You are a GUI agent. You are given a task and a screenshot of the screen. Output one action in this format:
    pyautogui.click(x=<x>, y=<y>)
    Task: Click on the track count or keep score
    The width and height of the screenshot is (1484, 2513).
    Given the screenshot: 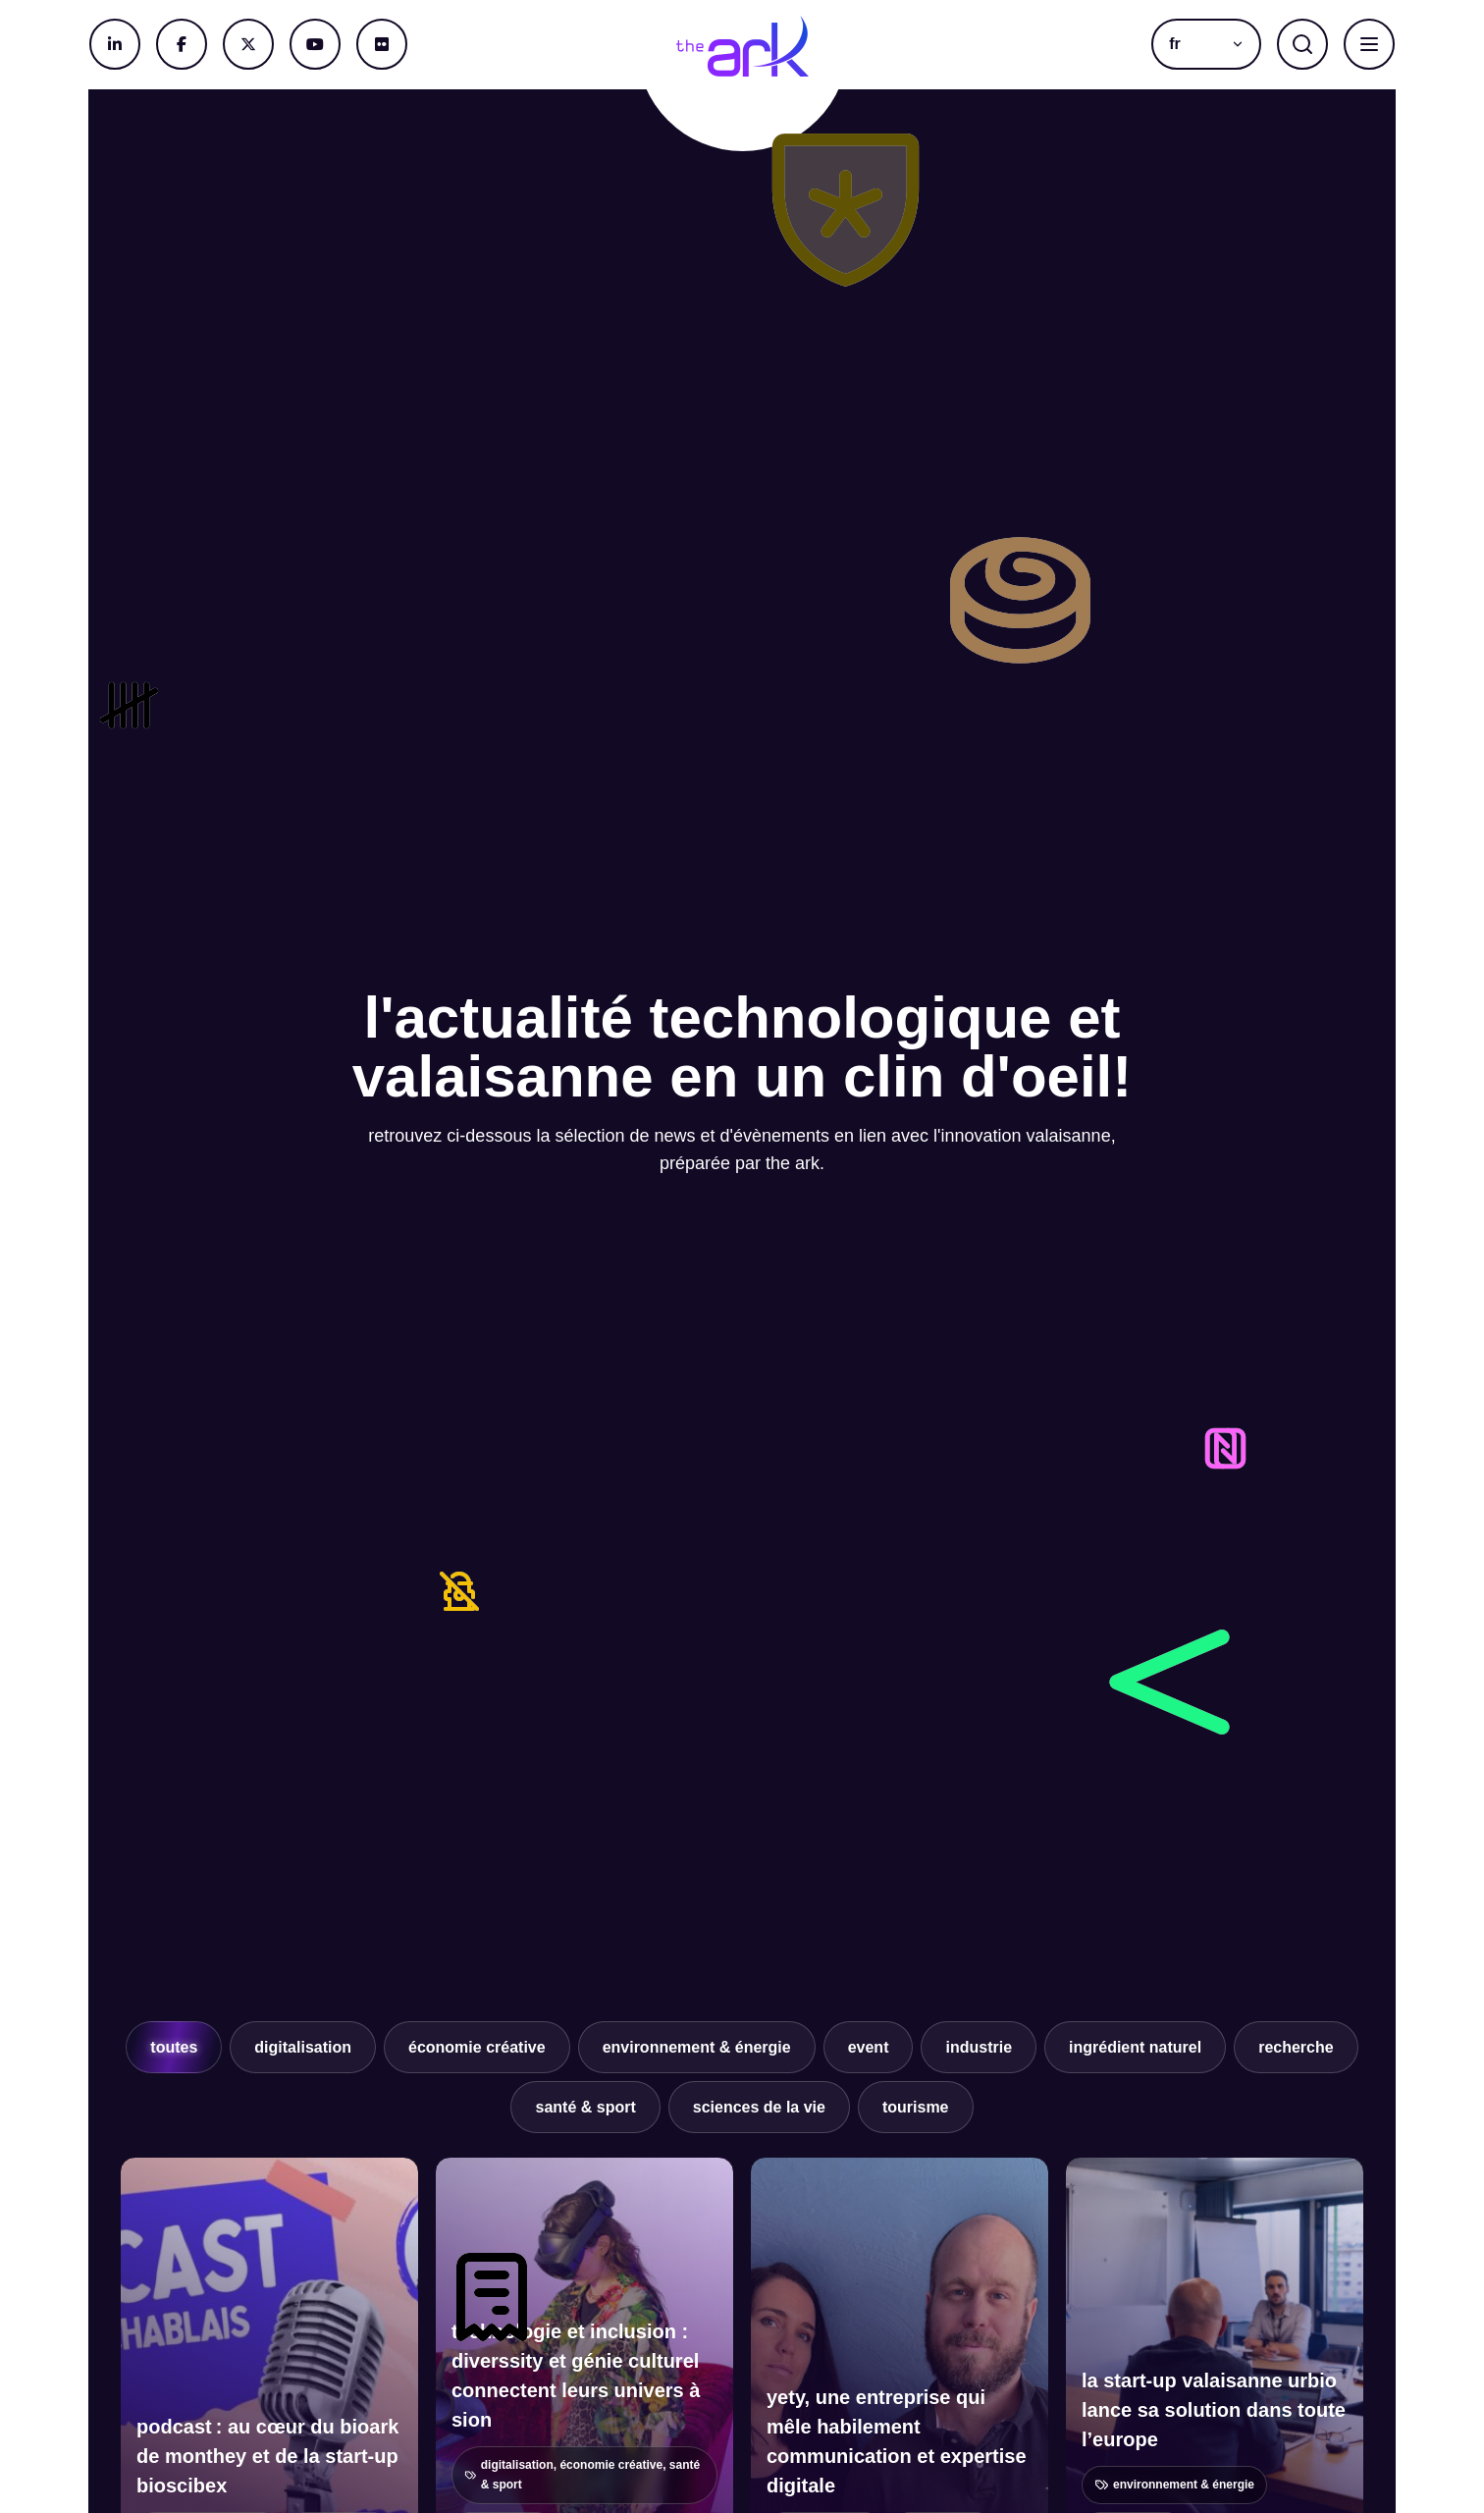 What is the action you would take?
    pyautogui.click(x=129, y=705)
    